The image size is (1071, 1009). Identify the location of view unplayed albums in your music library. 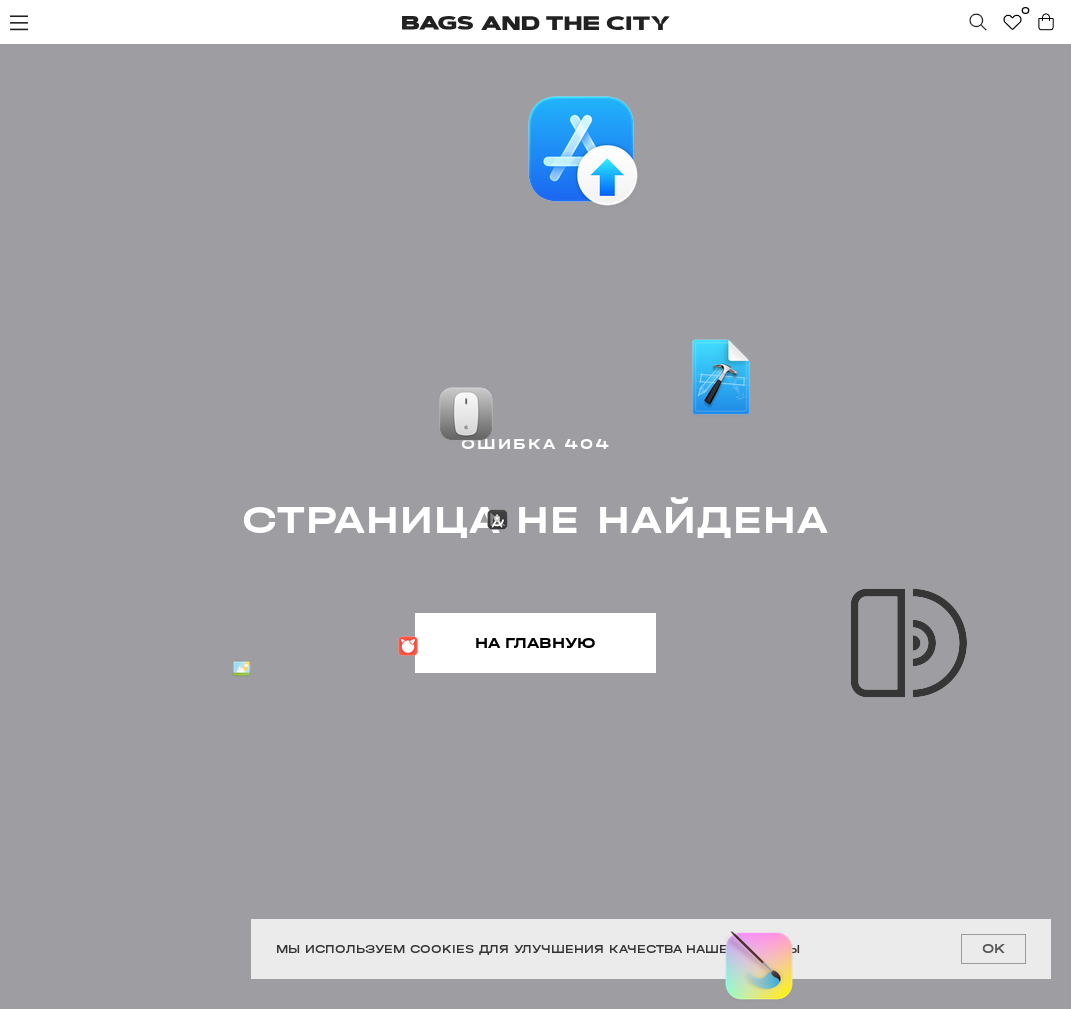
(905, 643).